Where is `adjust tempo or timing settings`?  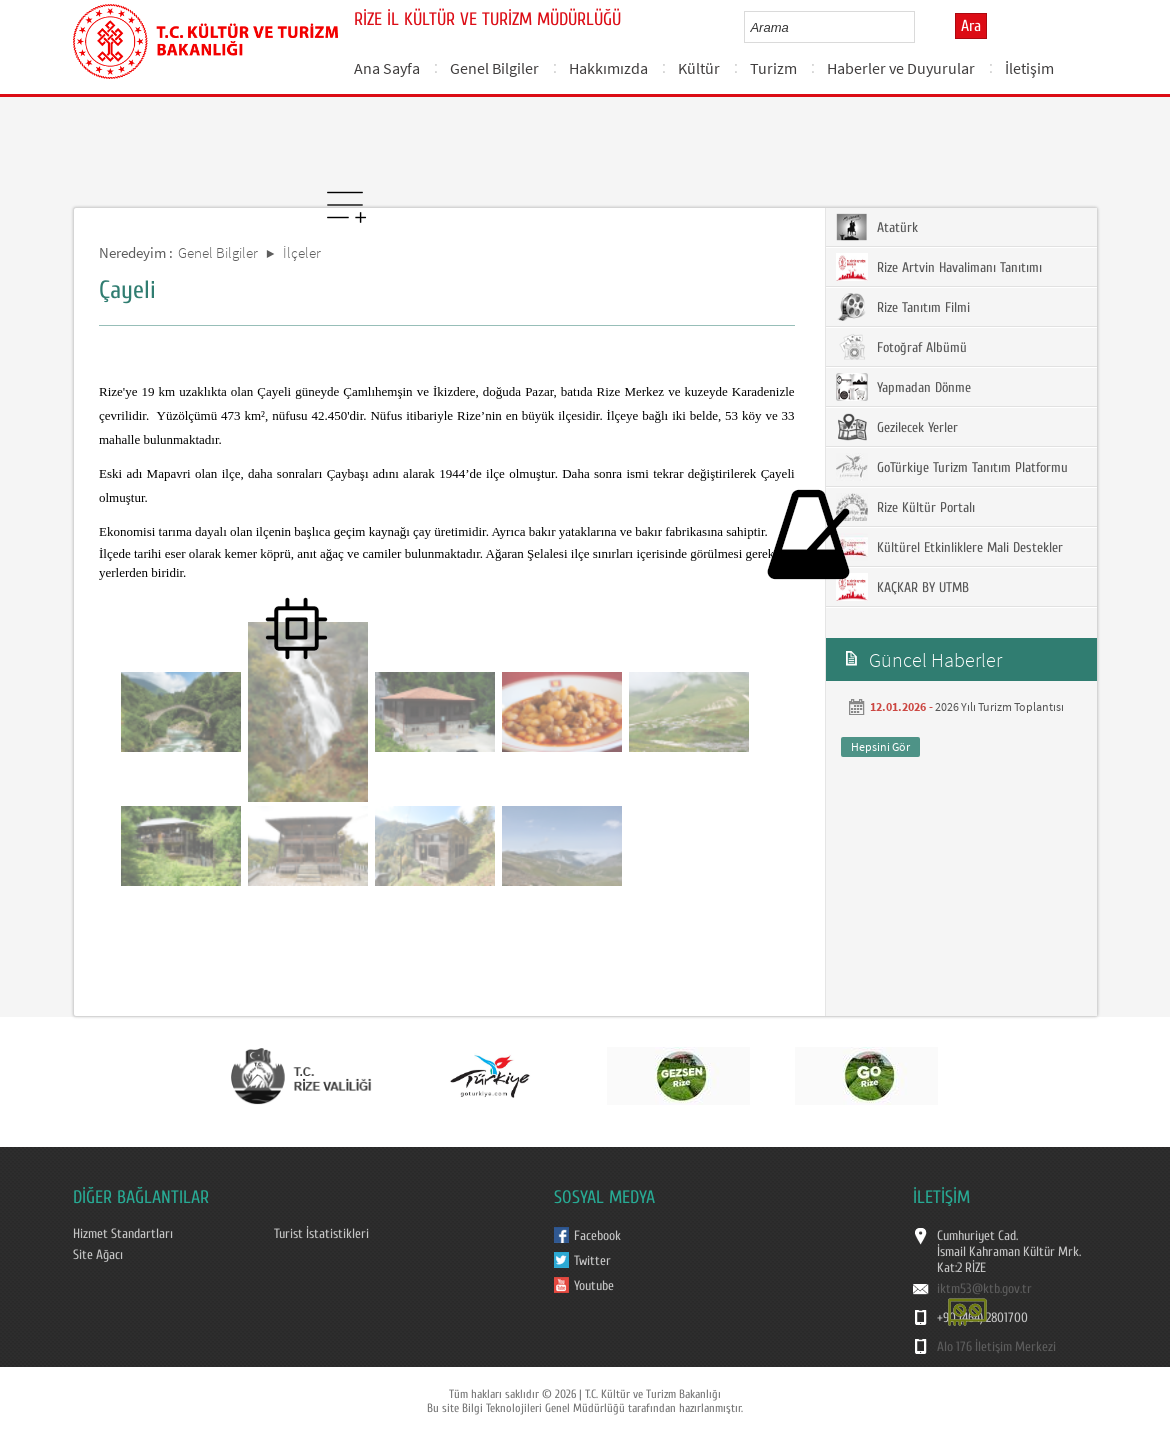
adjust tempo or timing settings is located at coordinates (808, 534).